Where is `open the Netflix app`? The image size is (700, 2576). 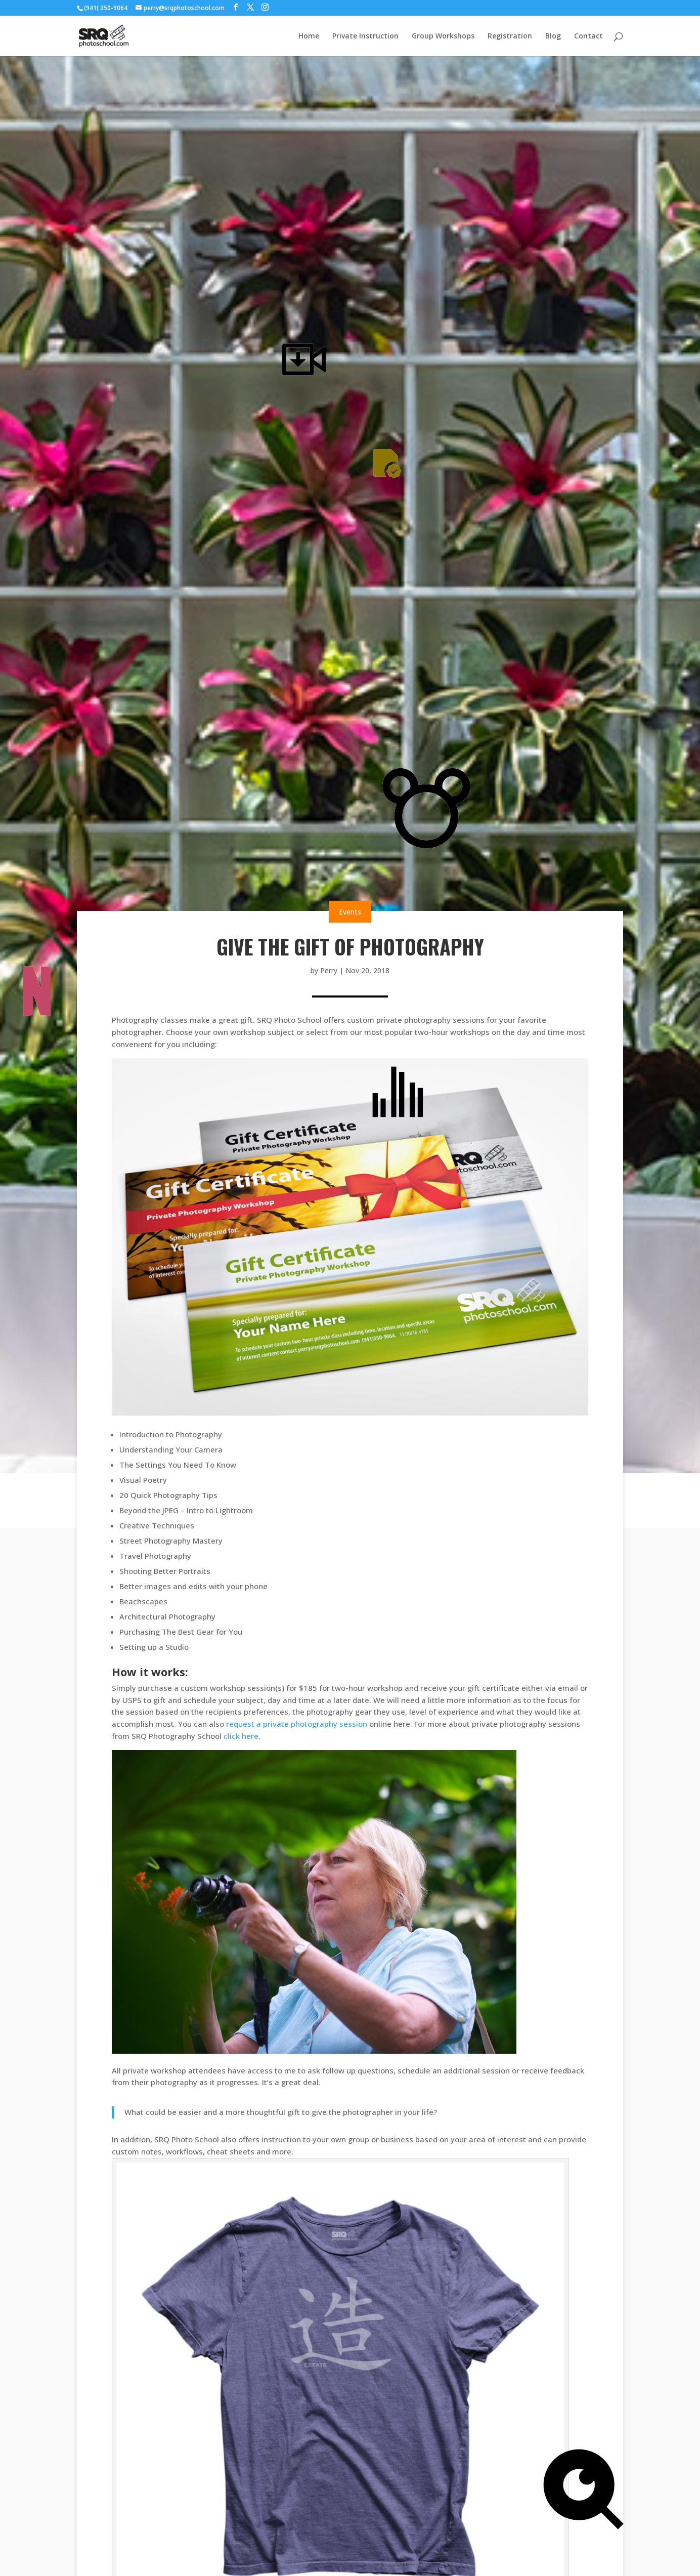
open the Netflix app is located at coordinates (37, 991).